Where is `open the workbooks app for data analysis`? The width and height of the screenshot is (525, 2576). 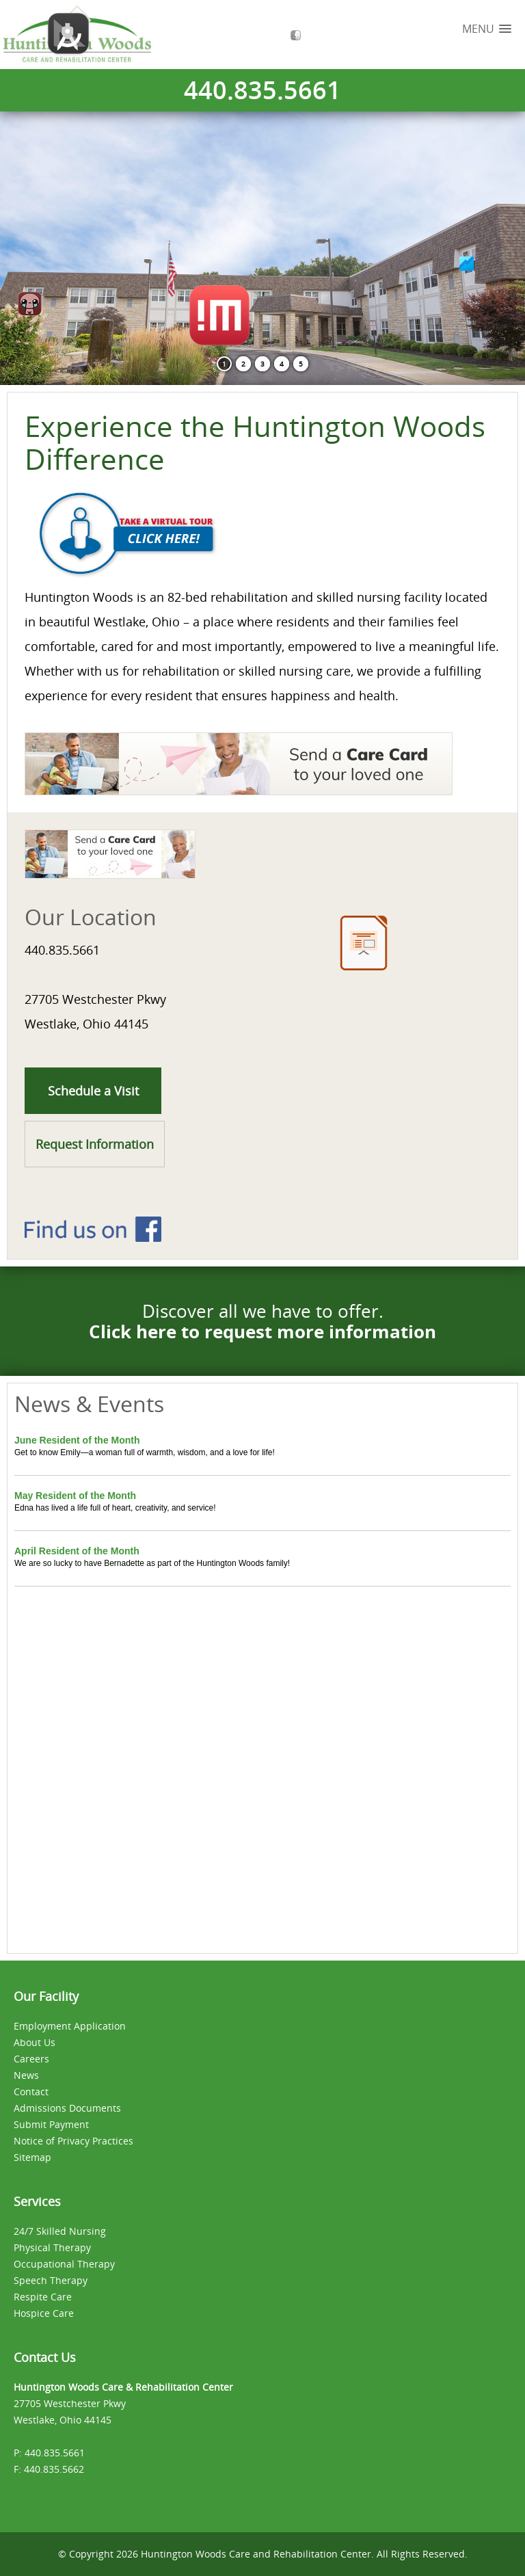
open the workbooks app for data analysis is located at coordinates (466, 263).